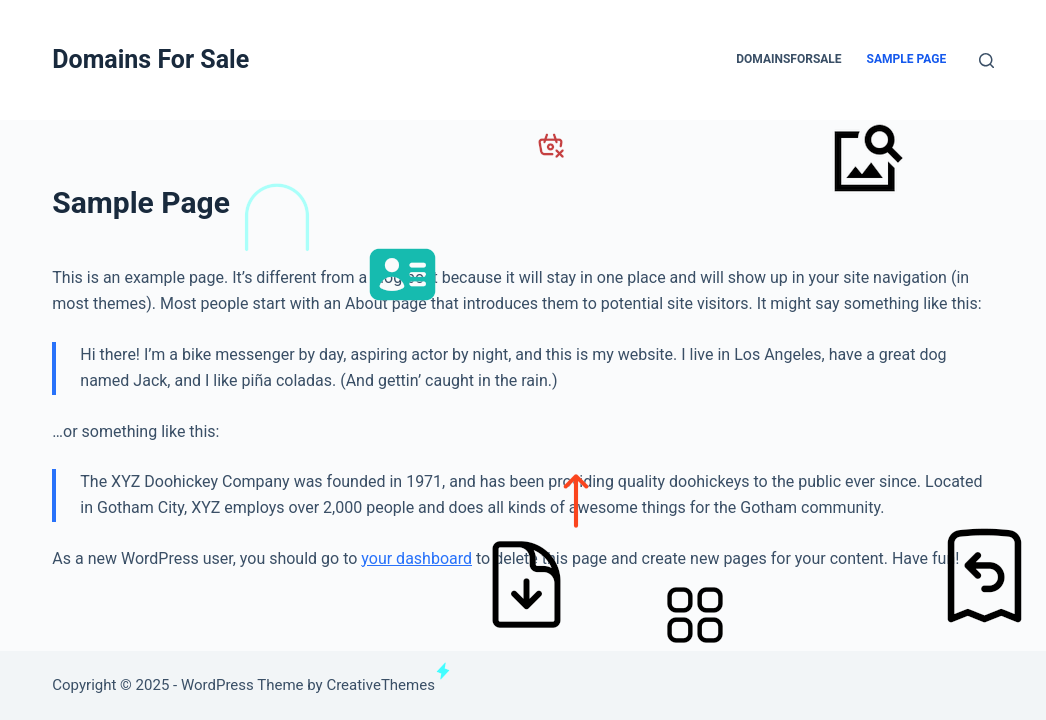 The width and height of the screenshot is (1046, 720). I want to click on indicates set intersection in data operations, so click(277, 219).